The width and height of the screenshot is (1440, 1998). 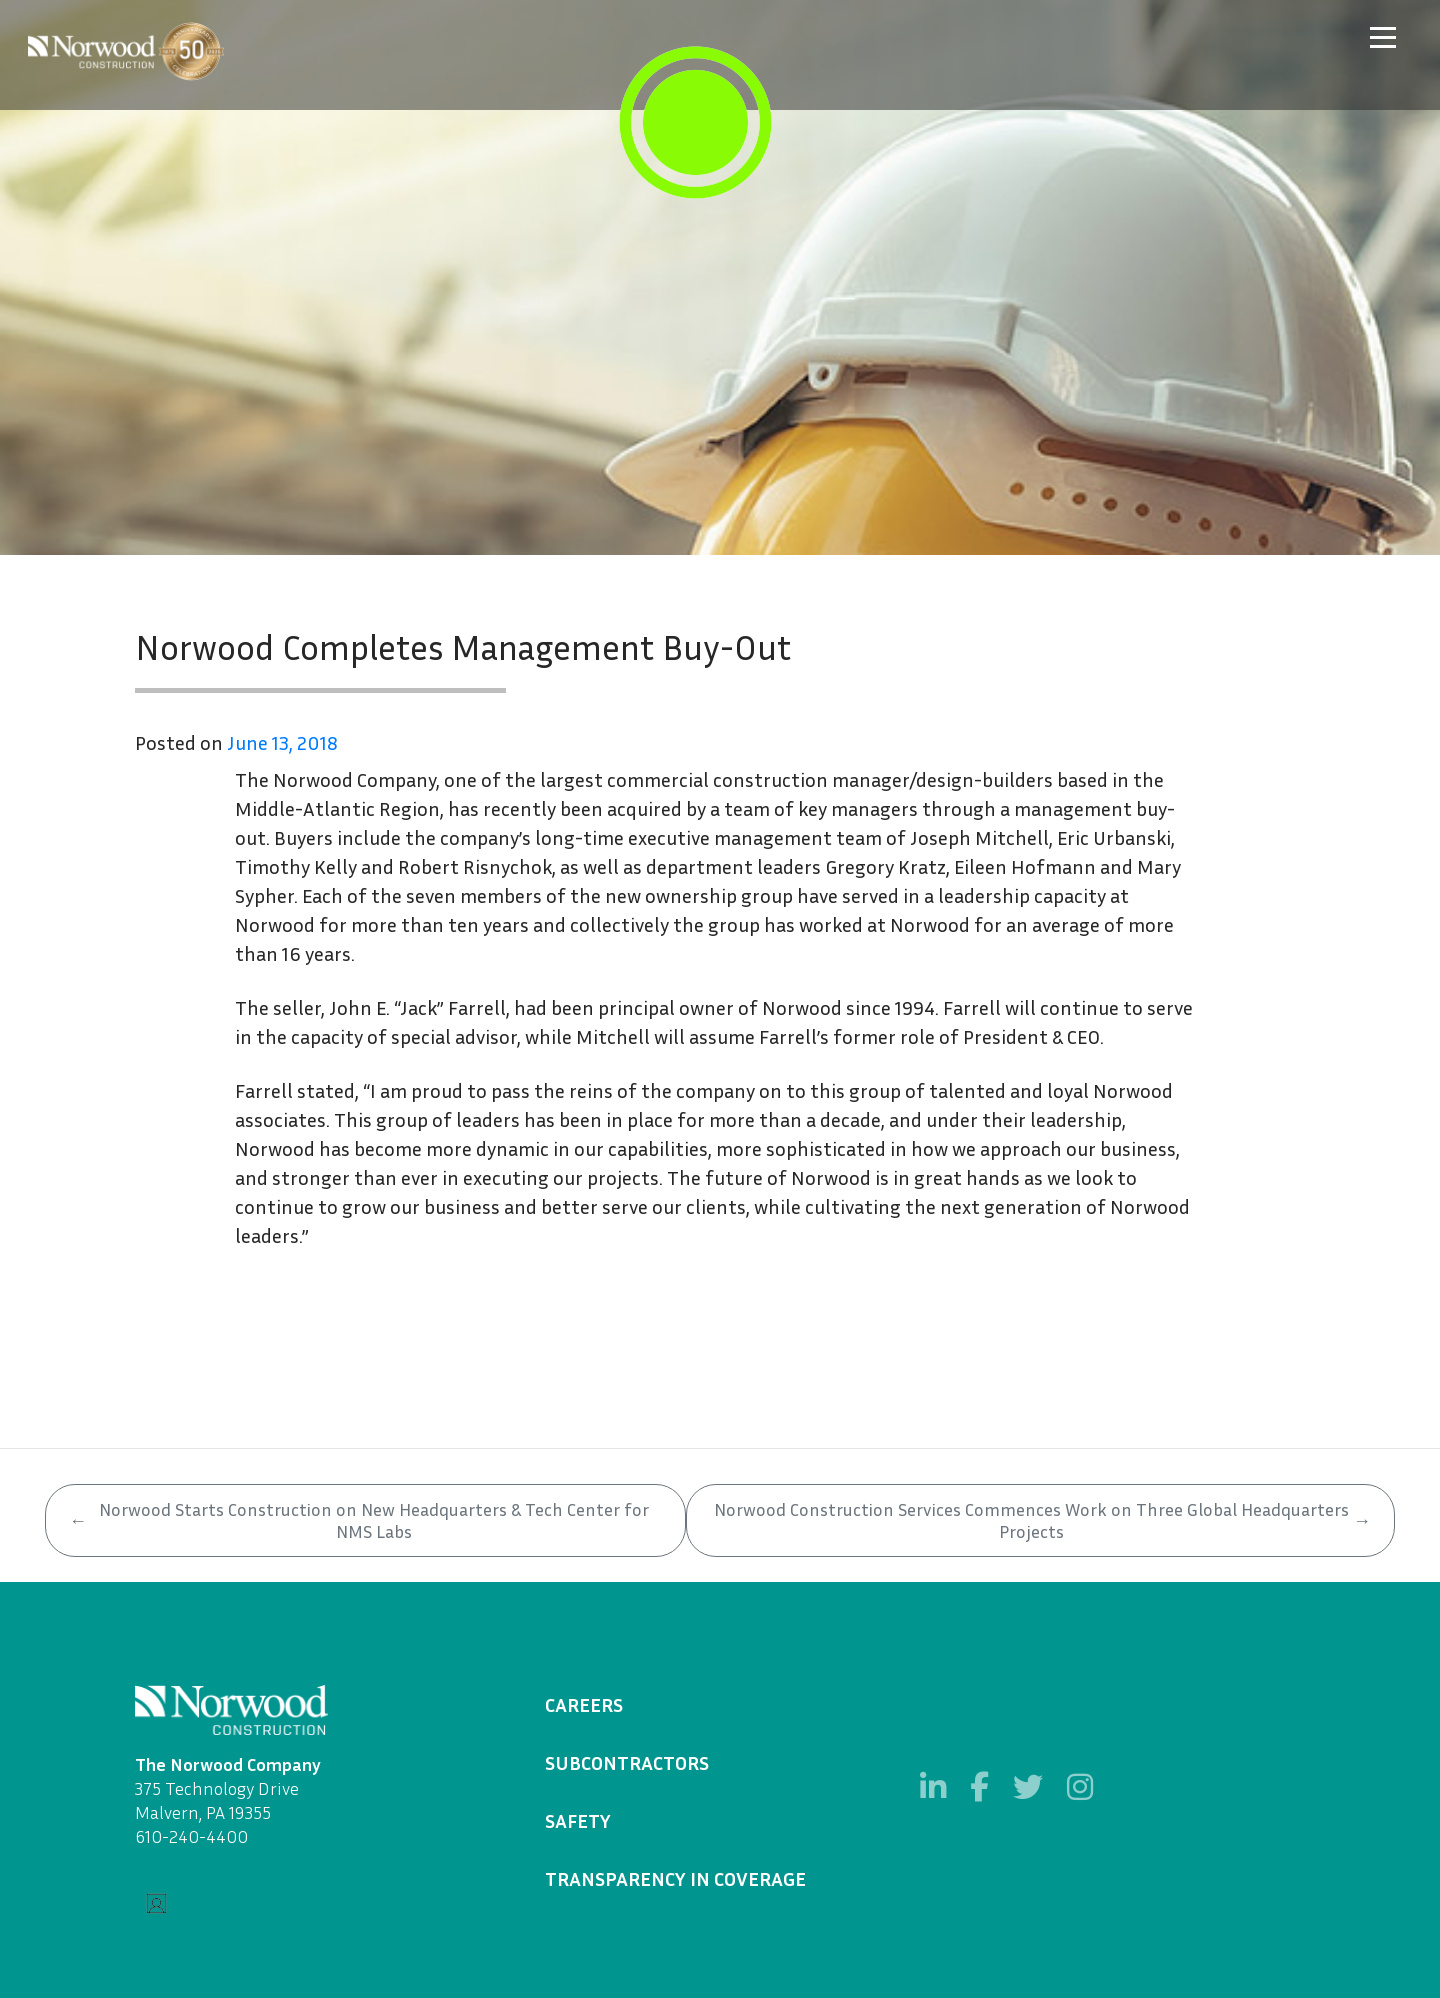 I want to click on view user profile, so click(x=156, y=1903).